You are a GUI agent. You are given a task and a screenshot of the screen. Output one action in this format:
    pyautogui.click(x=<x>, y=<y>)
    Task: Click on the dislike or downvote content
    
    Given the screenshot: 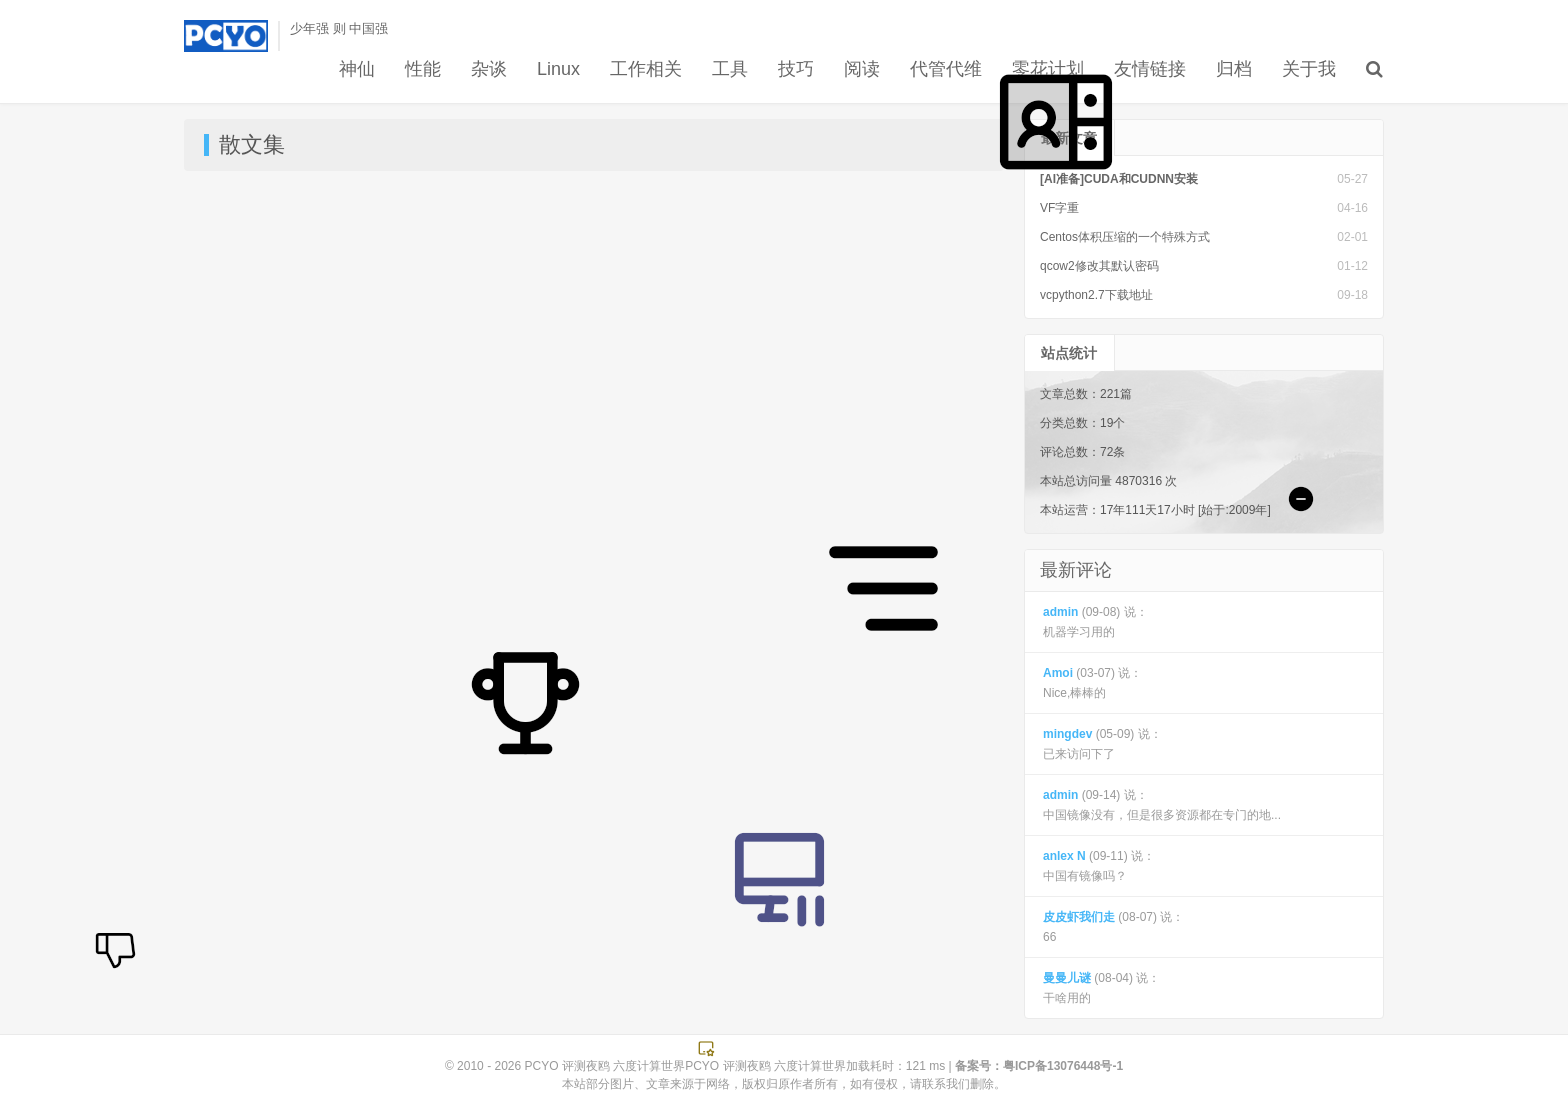 What is the action you would take?
    pyautogui.click(x=115, y=948)
    